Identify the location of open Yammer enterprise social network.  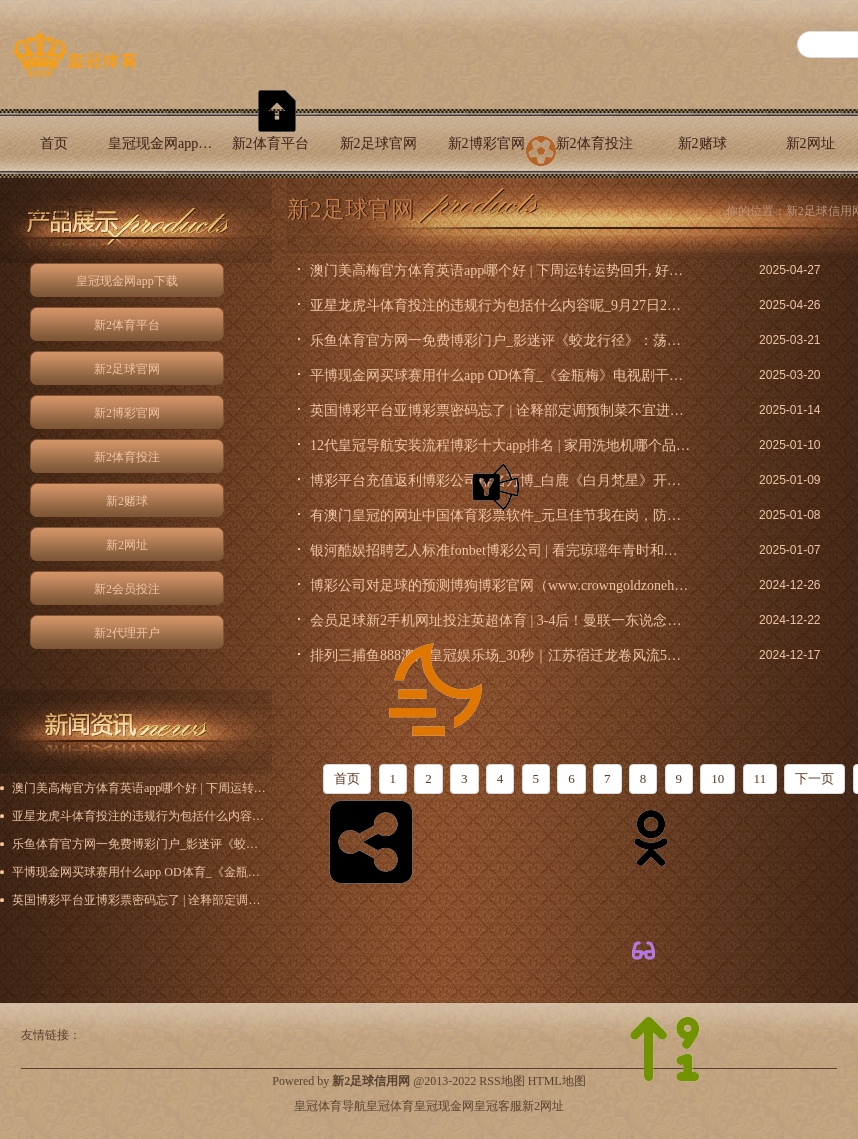
(496, 487).